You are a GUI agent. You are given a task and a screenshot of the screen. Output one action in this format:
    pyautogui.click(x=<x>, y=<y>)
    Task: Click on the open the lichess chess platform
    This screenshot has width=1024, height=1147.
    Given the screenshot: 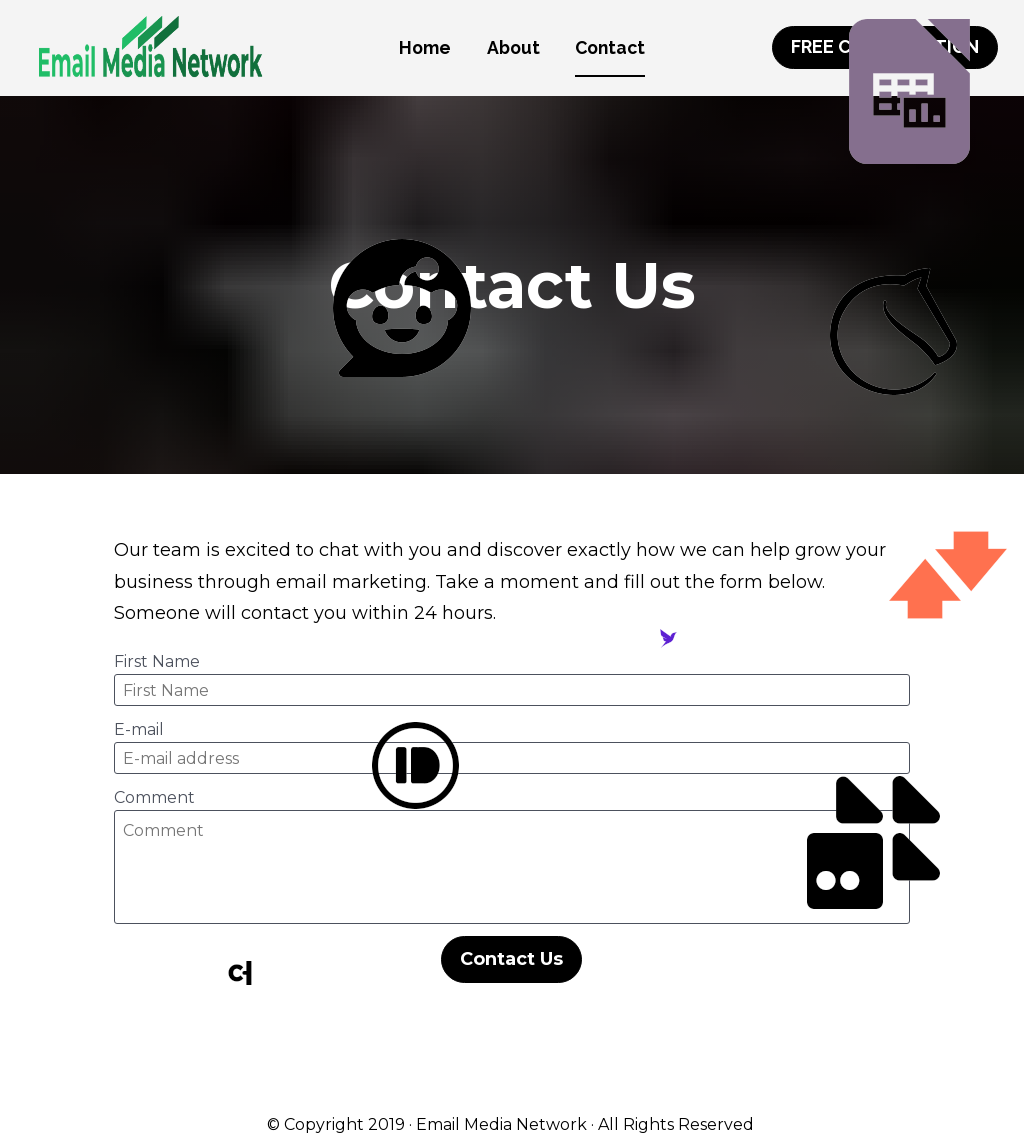 What is the action you would take?
    pyautogui.click(x=893, y=331)
    